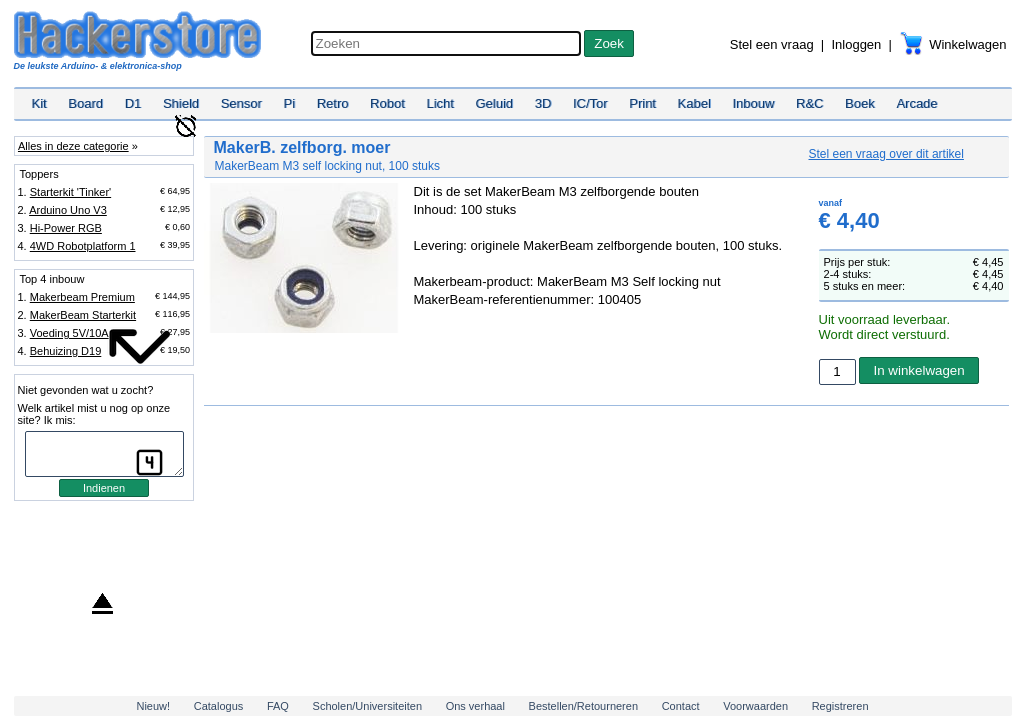  Describe the element at coordinates (102, 603) in the screenshot. I see `eject removable media or disc` at that location.